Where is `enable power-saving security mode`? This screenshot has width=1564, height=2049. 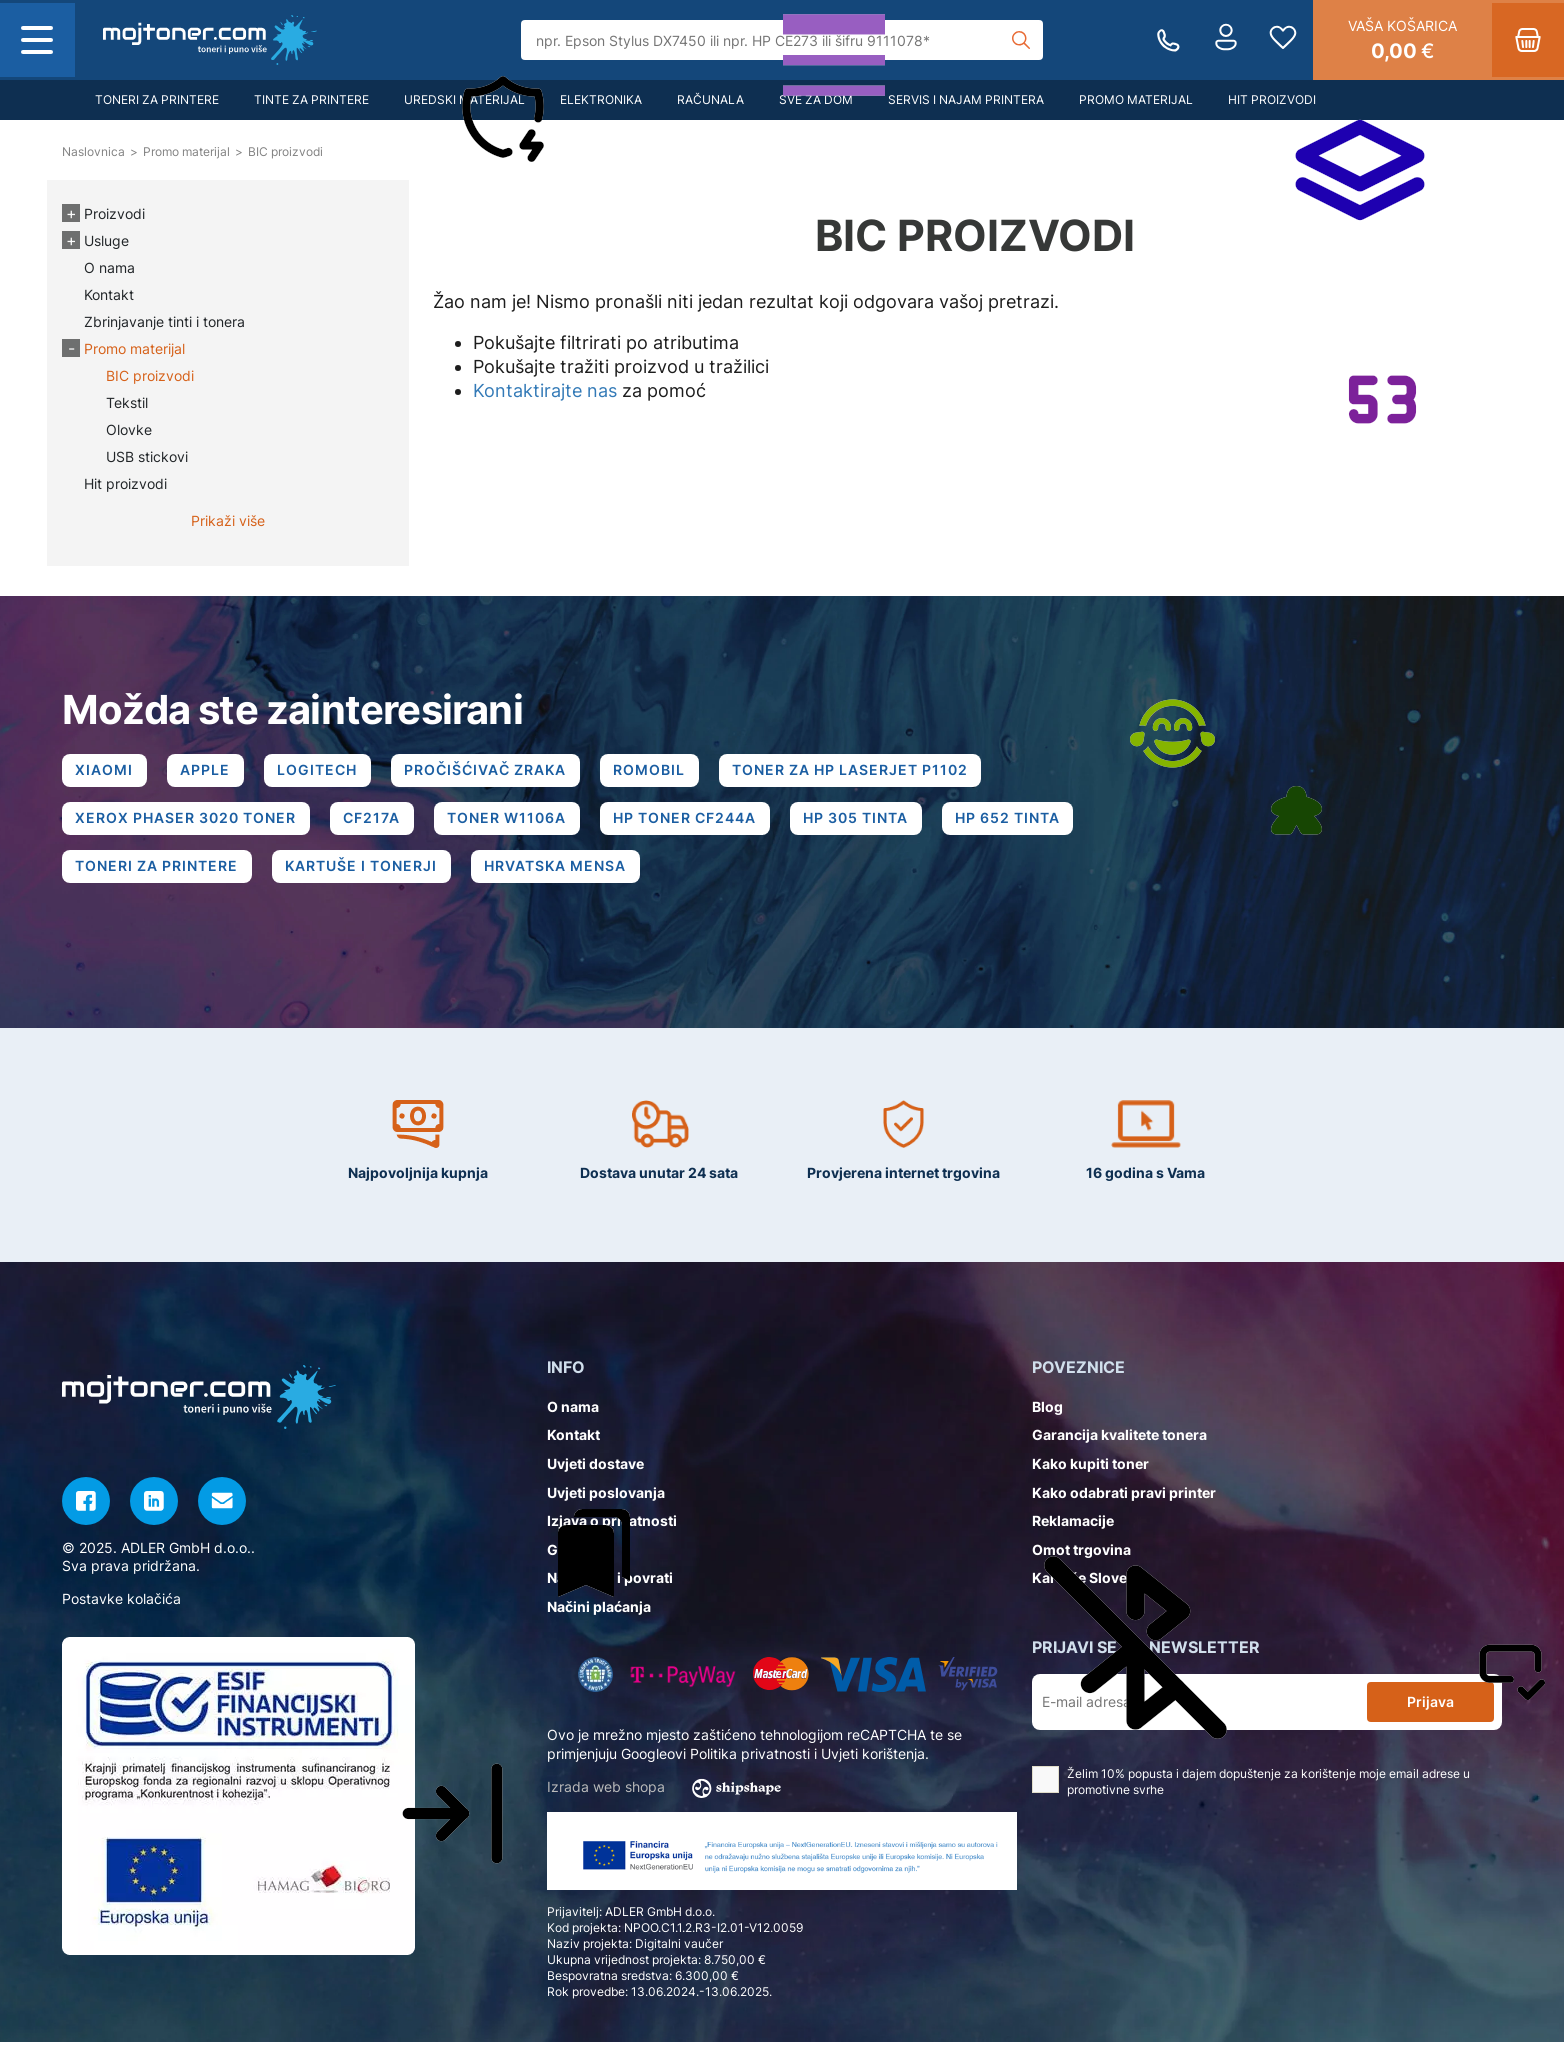 enable power-saving security mode is located at coordinates (503, 117).